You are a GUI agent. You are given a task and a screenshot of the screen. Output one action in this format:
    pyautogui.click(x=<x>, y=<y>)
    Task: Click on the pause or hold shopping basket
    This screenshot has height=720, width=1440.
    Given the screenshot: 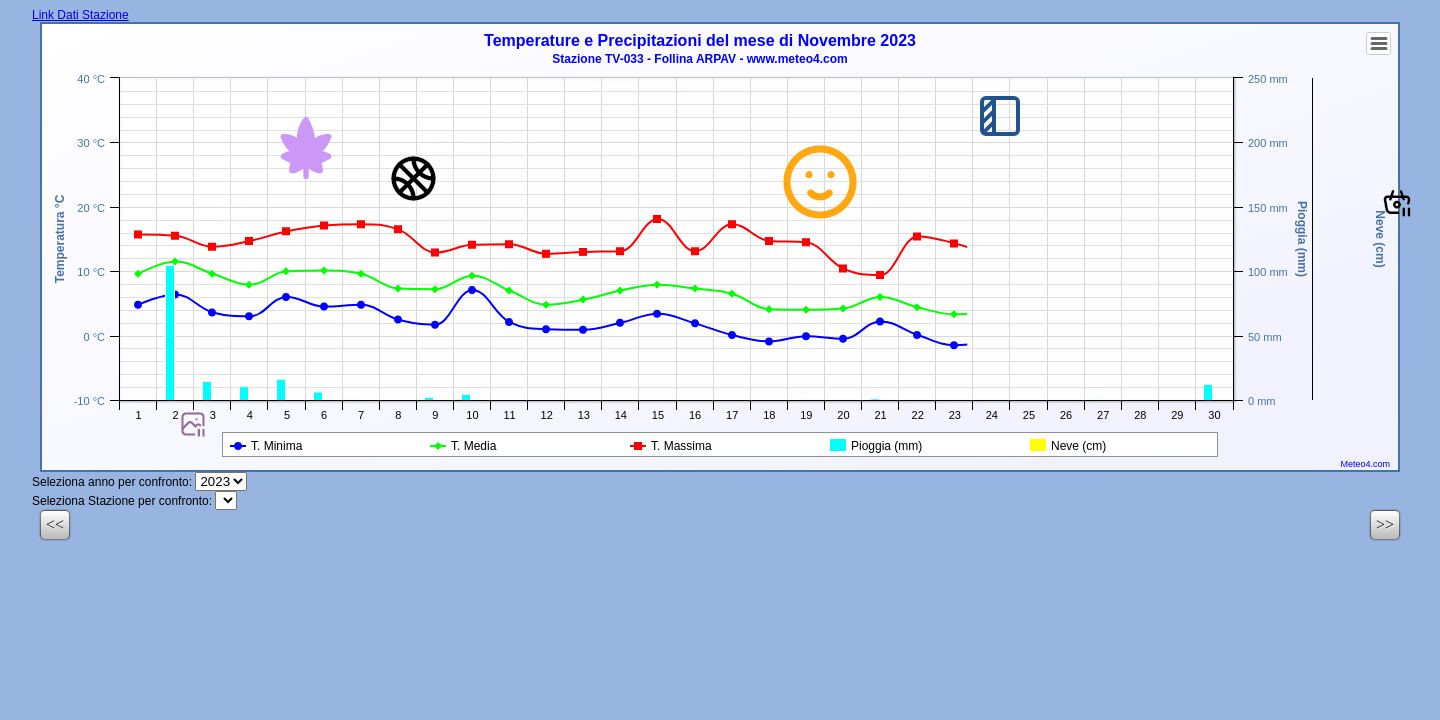 What is the action you would take?
    pyautogui.click(x=1397, y=202)
    